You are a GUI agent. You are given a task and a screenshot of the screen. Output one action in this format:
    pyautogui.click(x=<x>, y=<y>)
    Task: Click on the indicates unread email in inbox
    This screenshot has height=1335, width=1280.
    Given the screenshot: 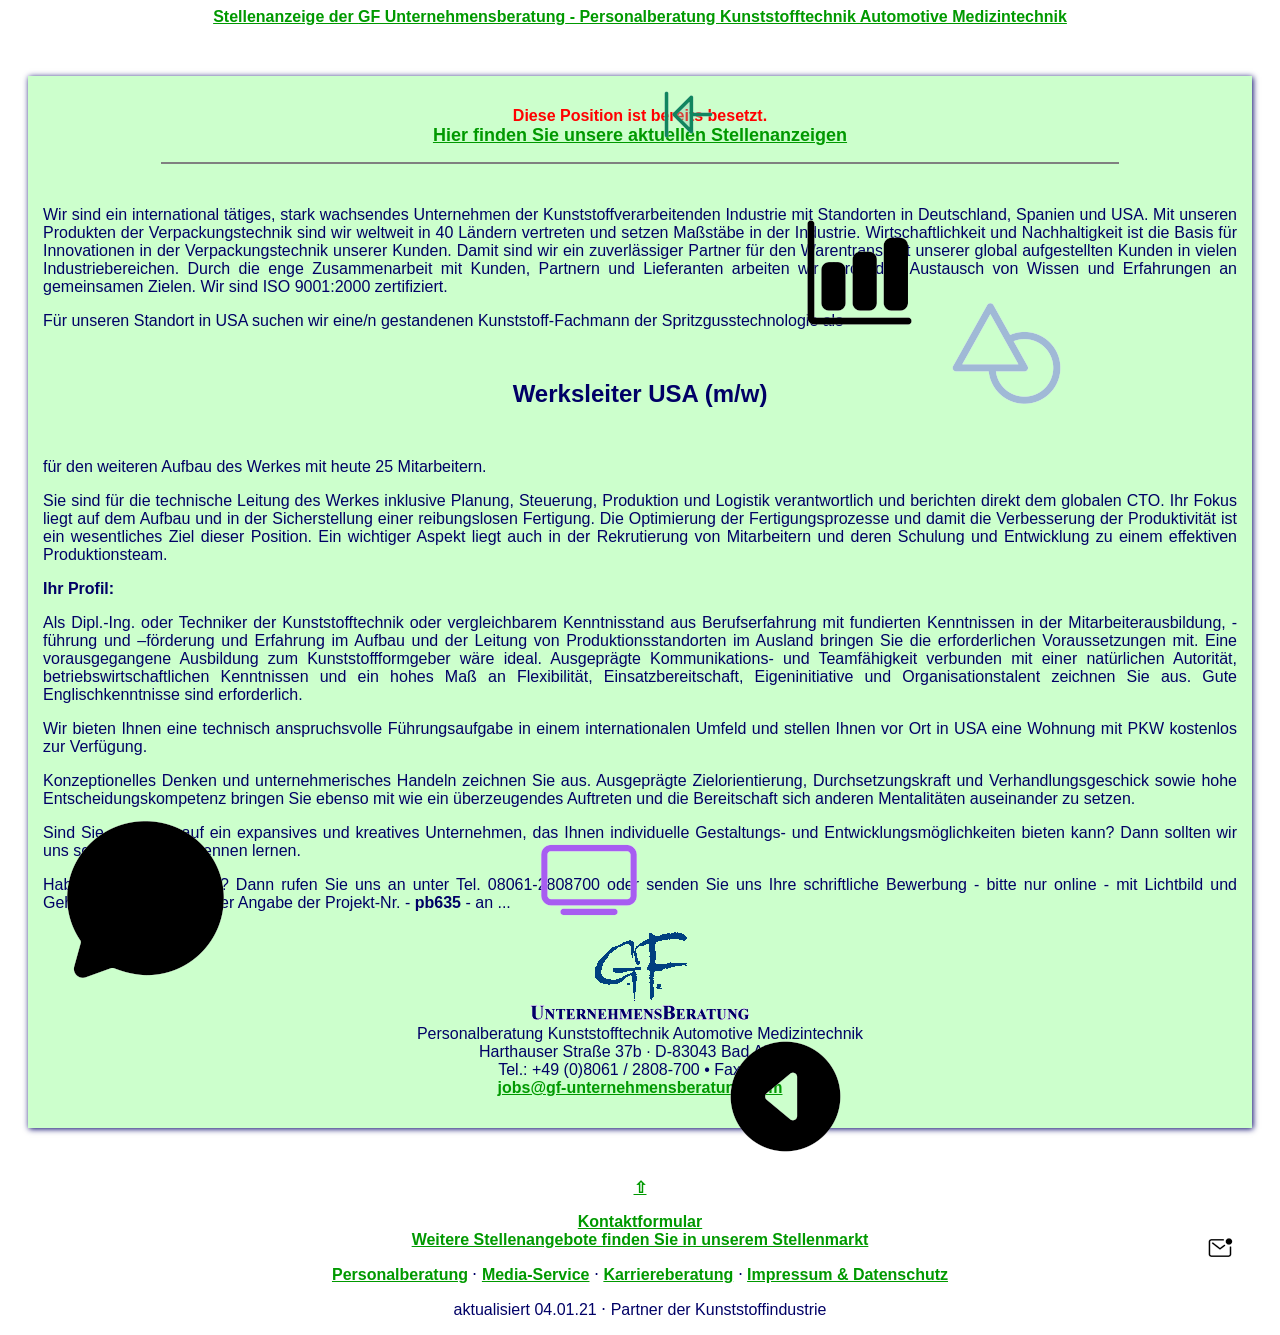 What is the action you would take?
    pyautogui.click(x=1220, y=1248)
    